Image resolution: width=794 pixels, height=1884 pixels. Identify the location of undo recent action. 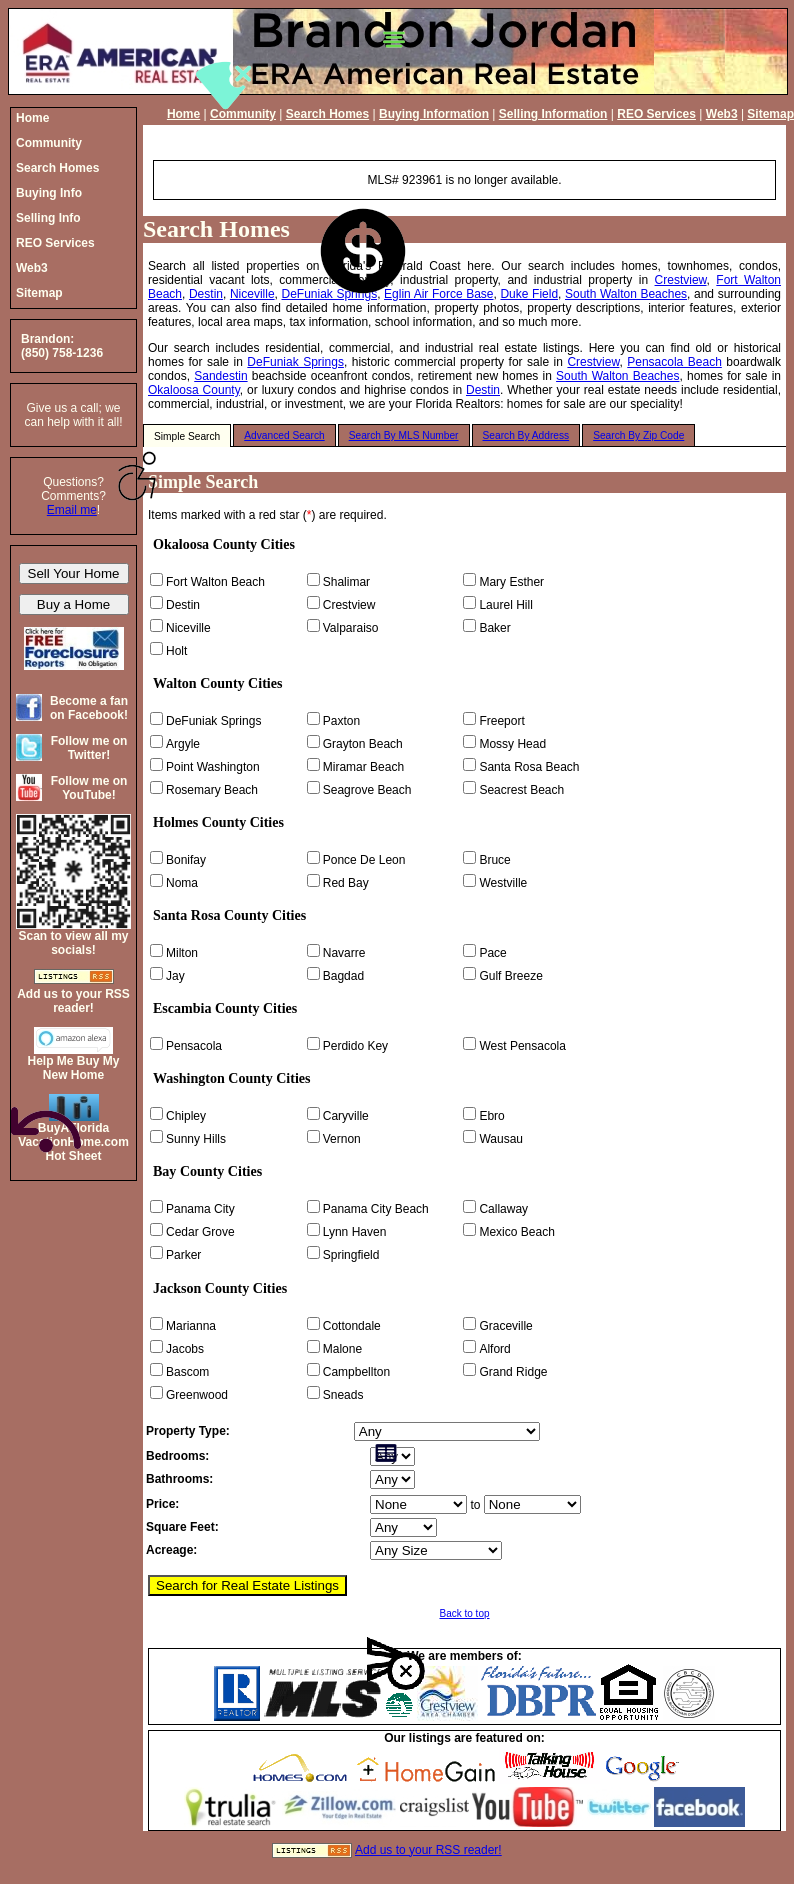
(46, 1128).